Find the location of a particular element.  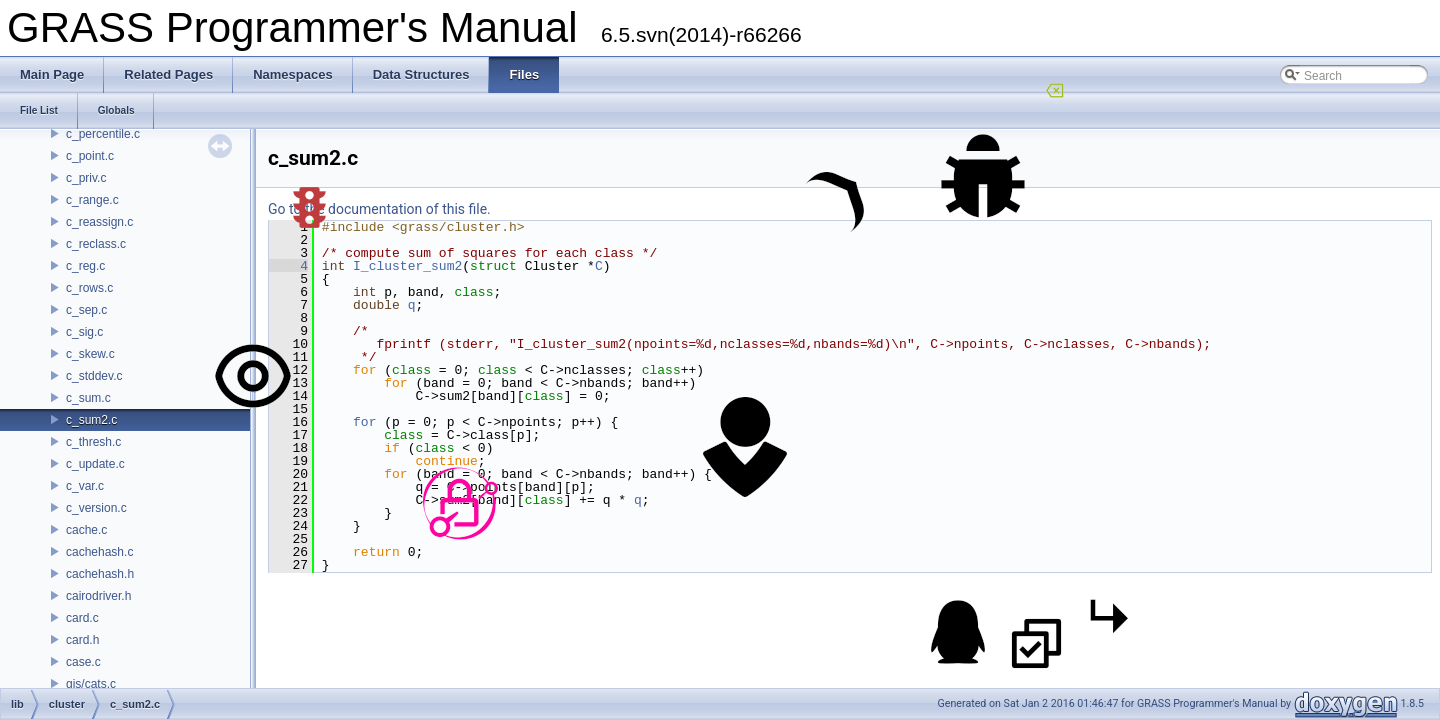

caddy web server logo is located at coordinates (460, 503).